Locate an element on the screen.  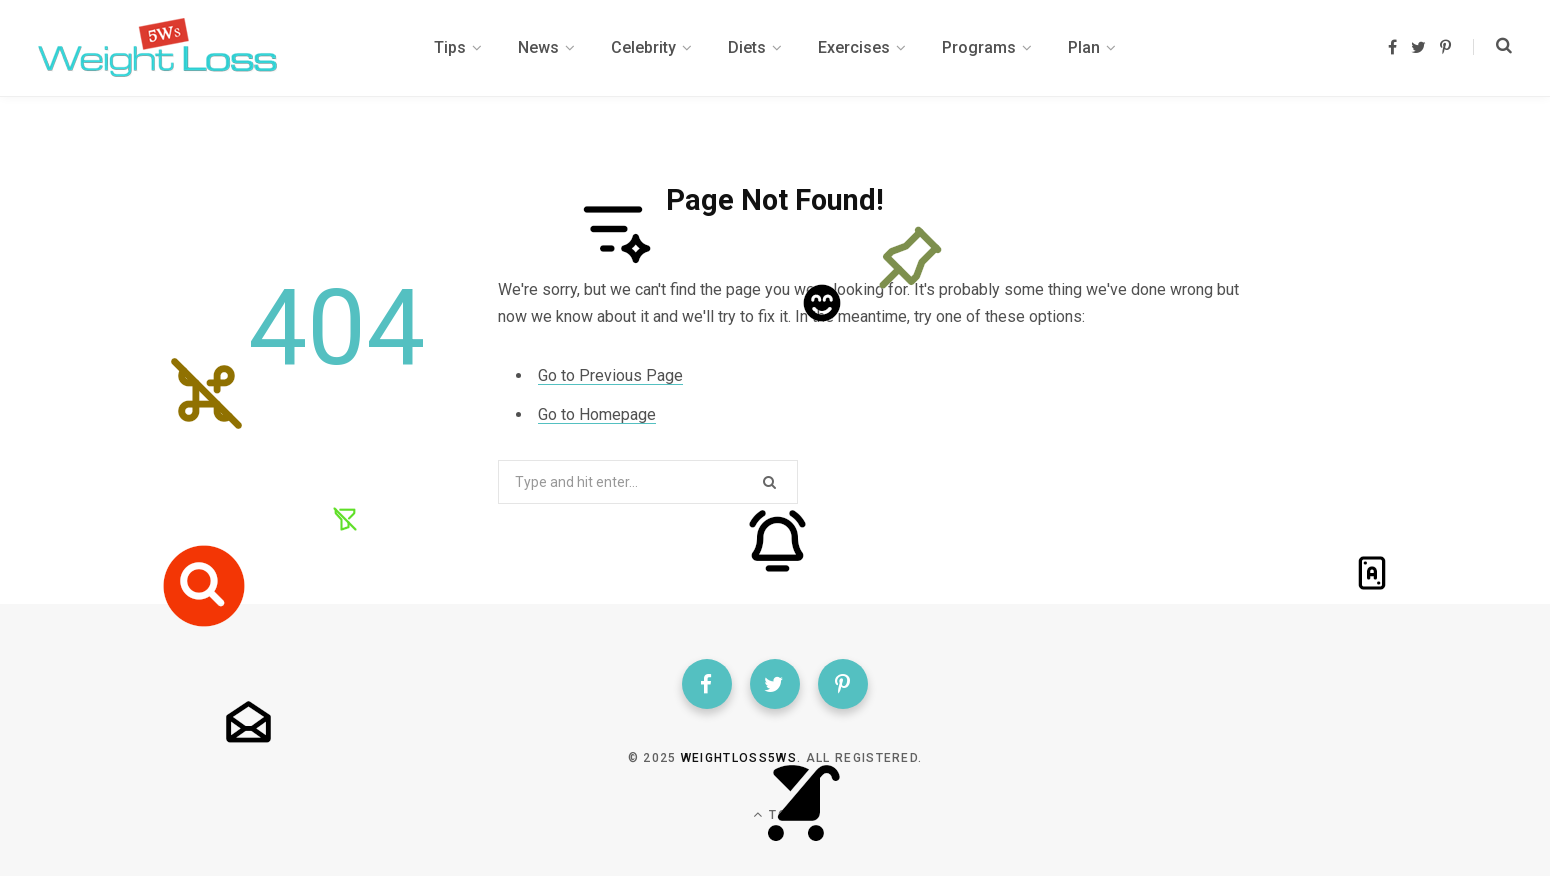
apply AI-powered smart filters is located at coordinates (613, 229).